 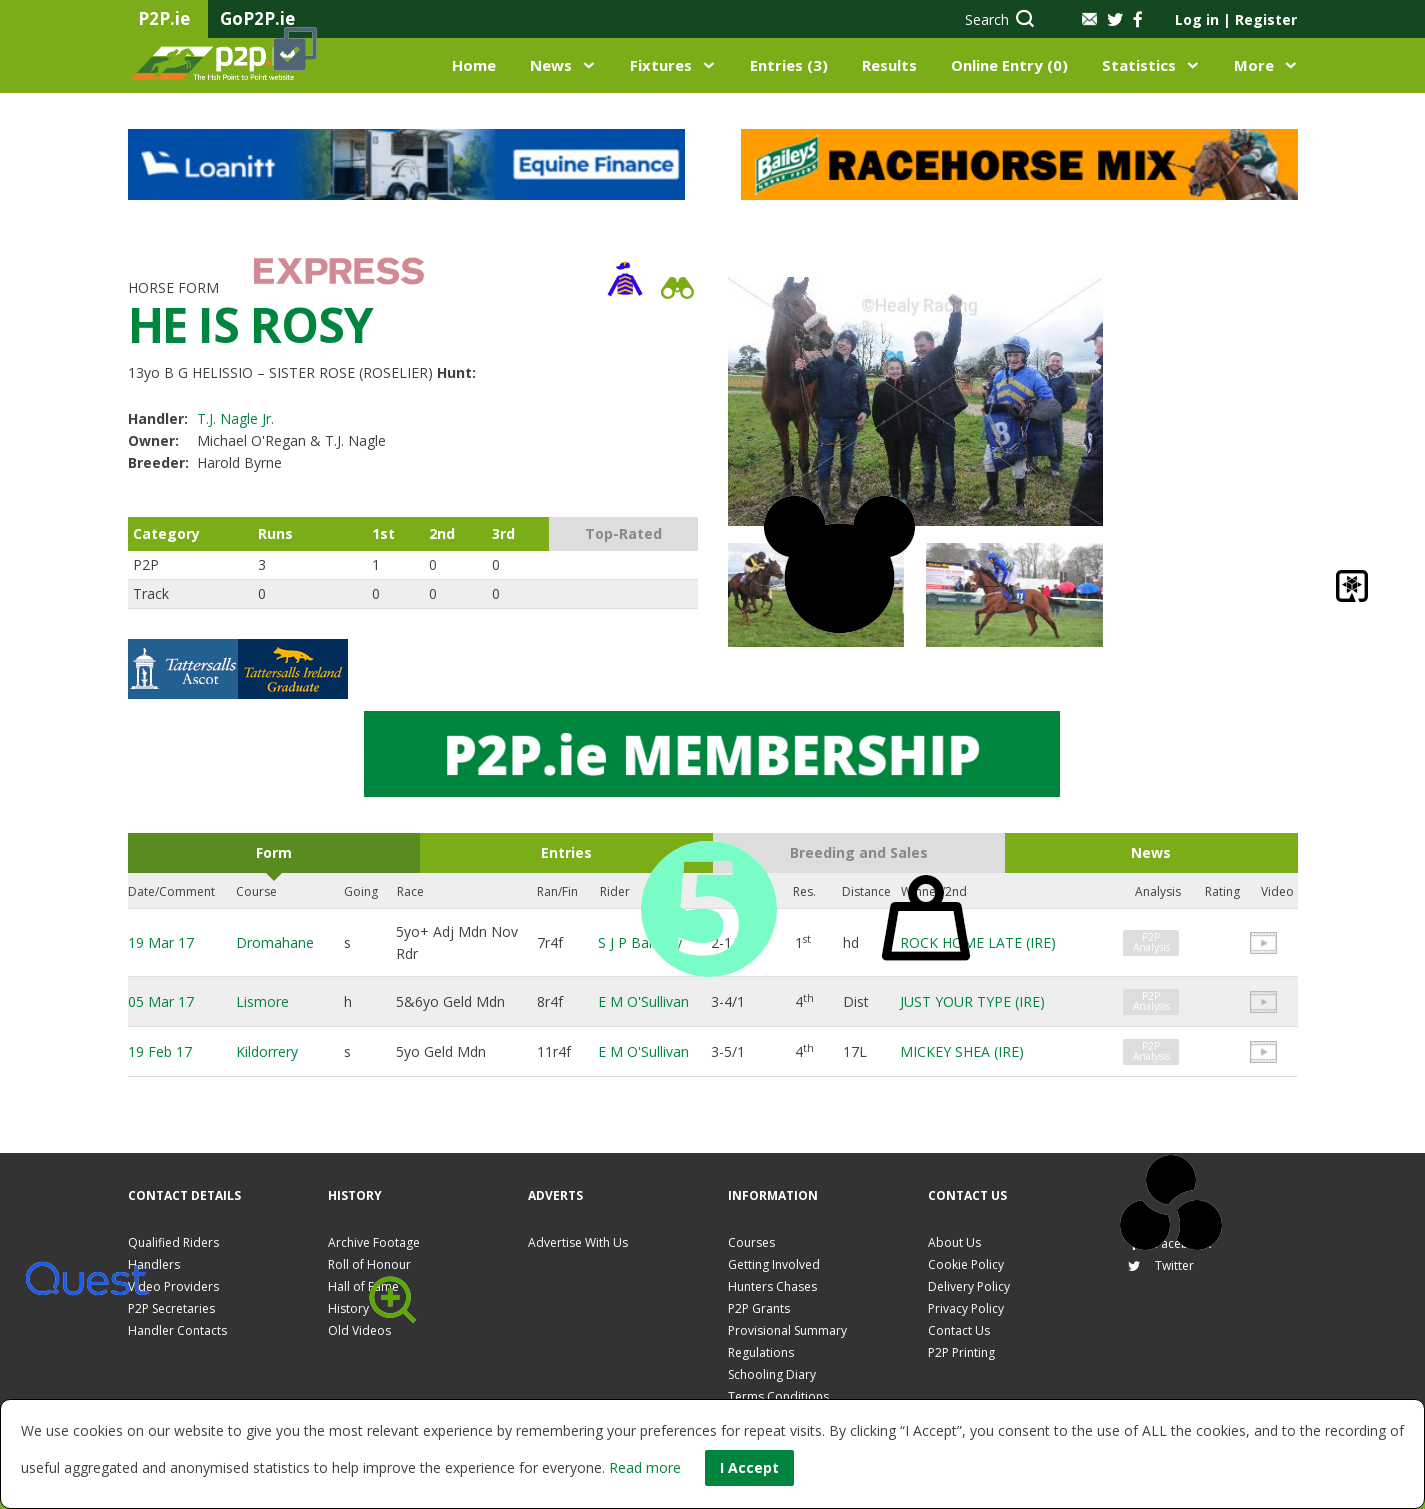 What do you see at coordinates (295, 49) in the screenshot?
I see `select multiple items at once` at bounding box center [295, 49].